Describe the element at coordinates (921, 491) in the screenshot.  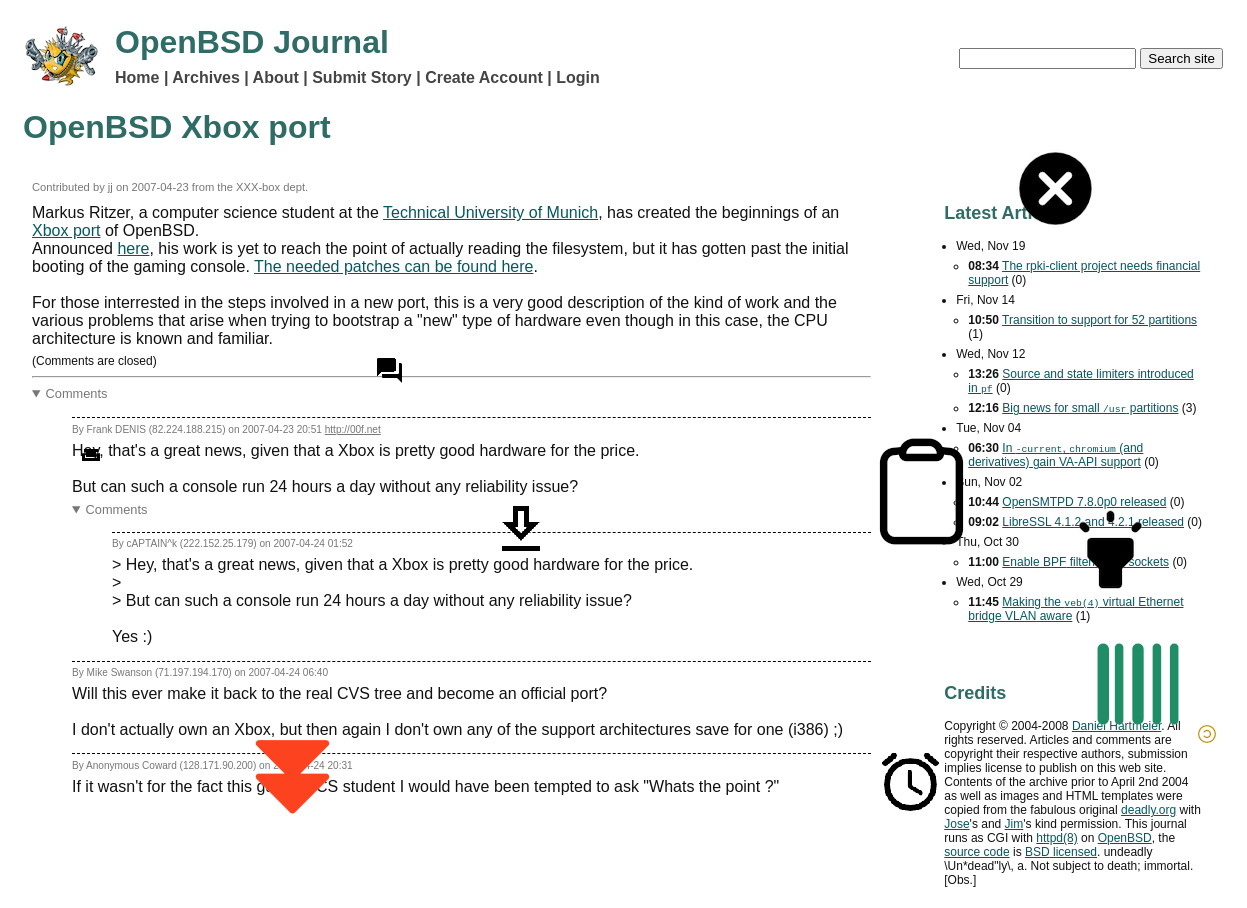
I see `copy to clipboard` at that location.